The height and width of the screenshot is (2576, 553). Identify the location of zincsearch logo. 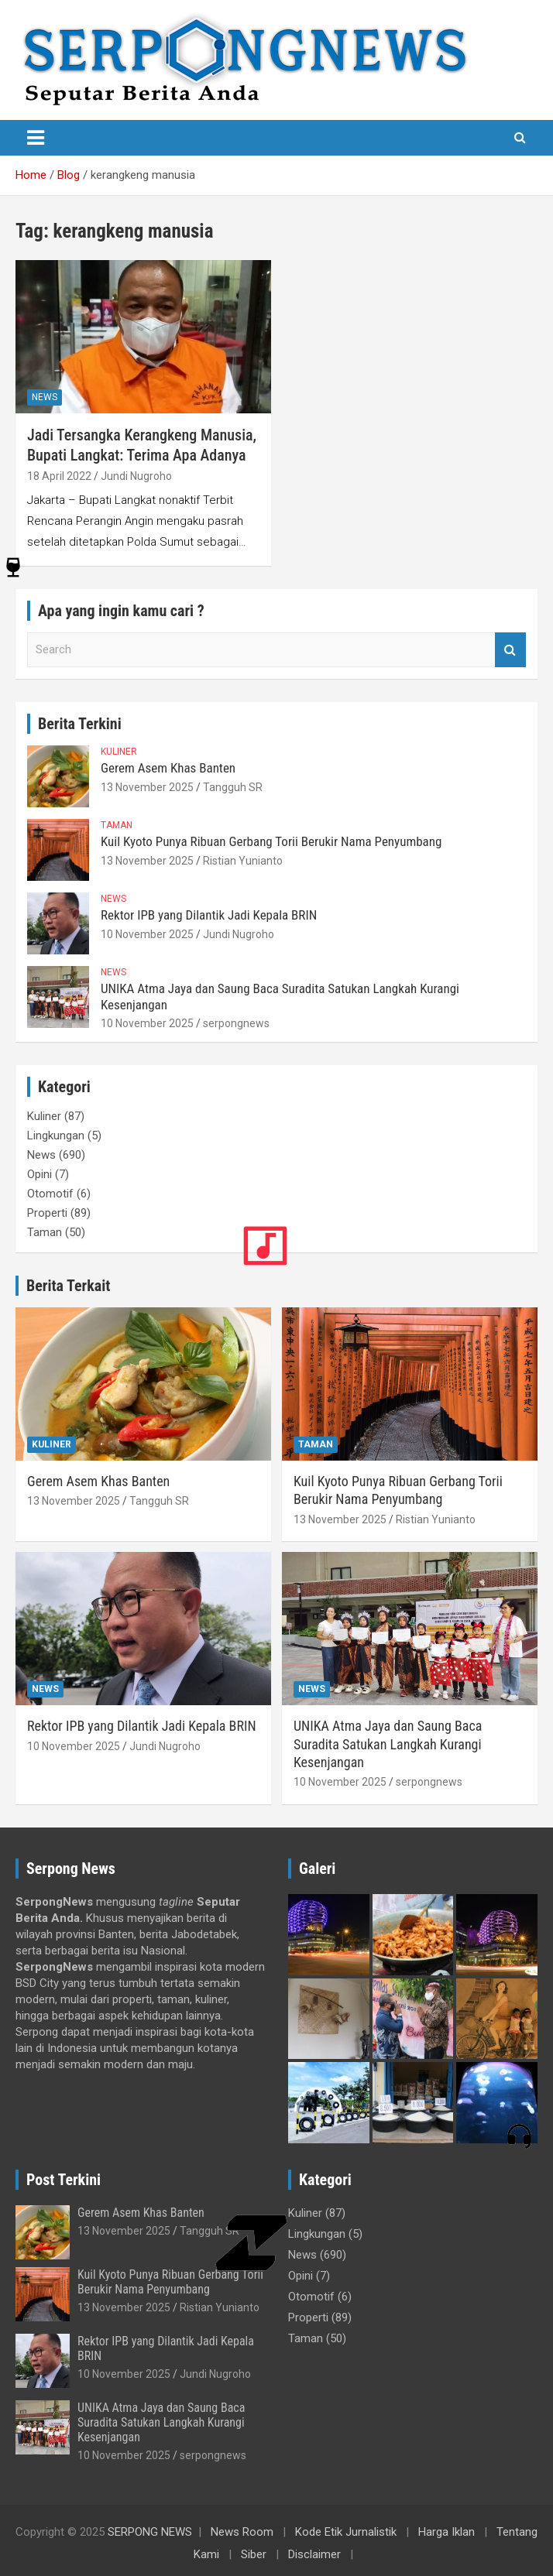
(251, 2242).